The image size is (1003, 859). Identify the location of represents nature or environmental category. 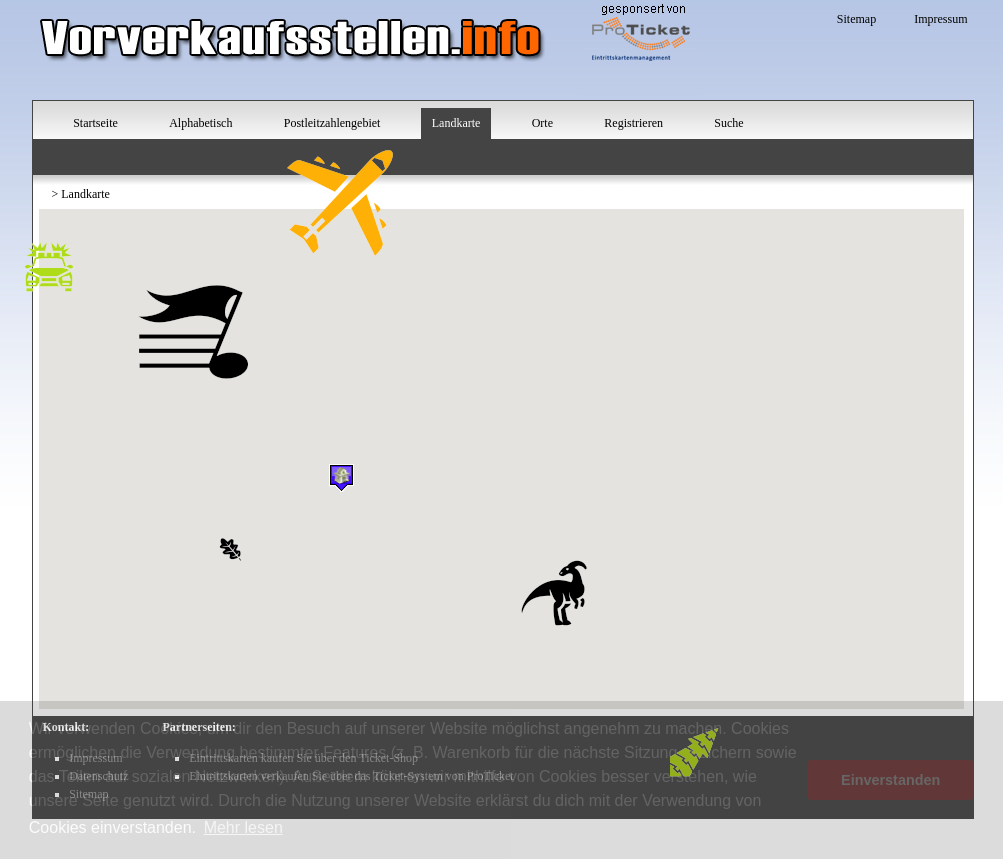
(230, 549).